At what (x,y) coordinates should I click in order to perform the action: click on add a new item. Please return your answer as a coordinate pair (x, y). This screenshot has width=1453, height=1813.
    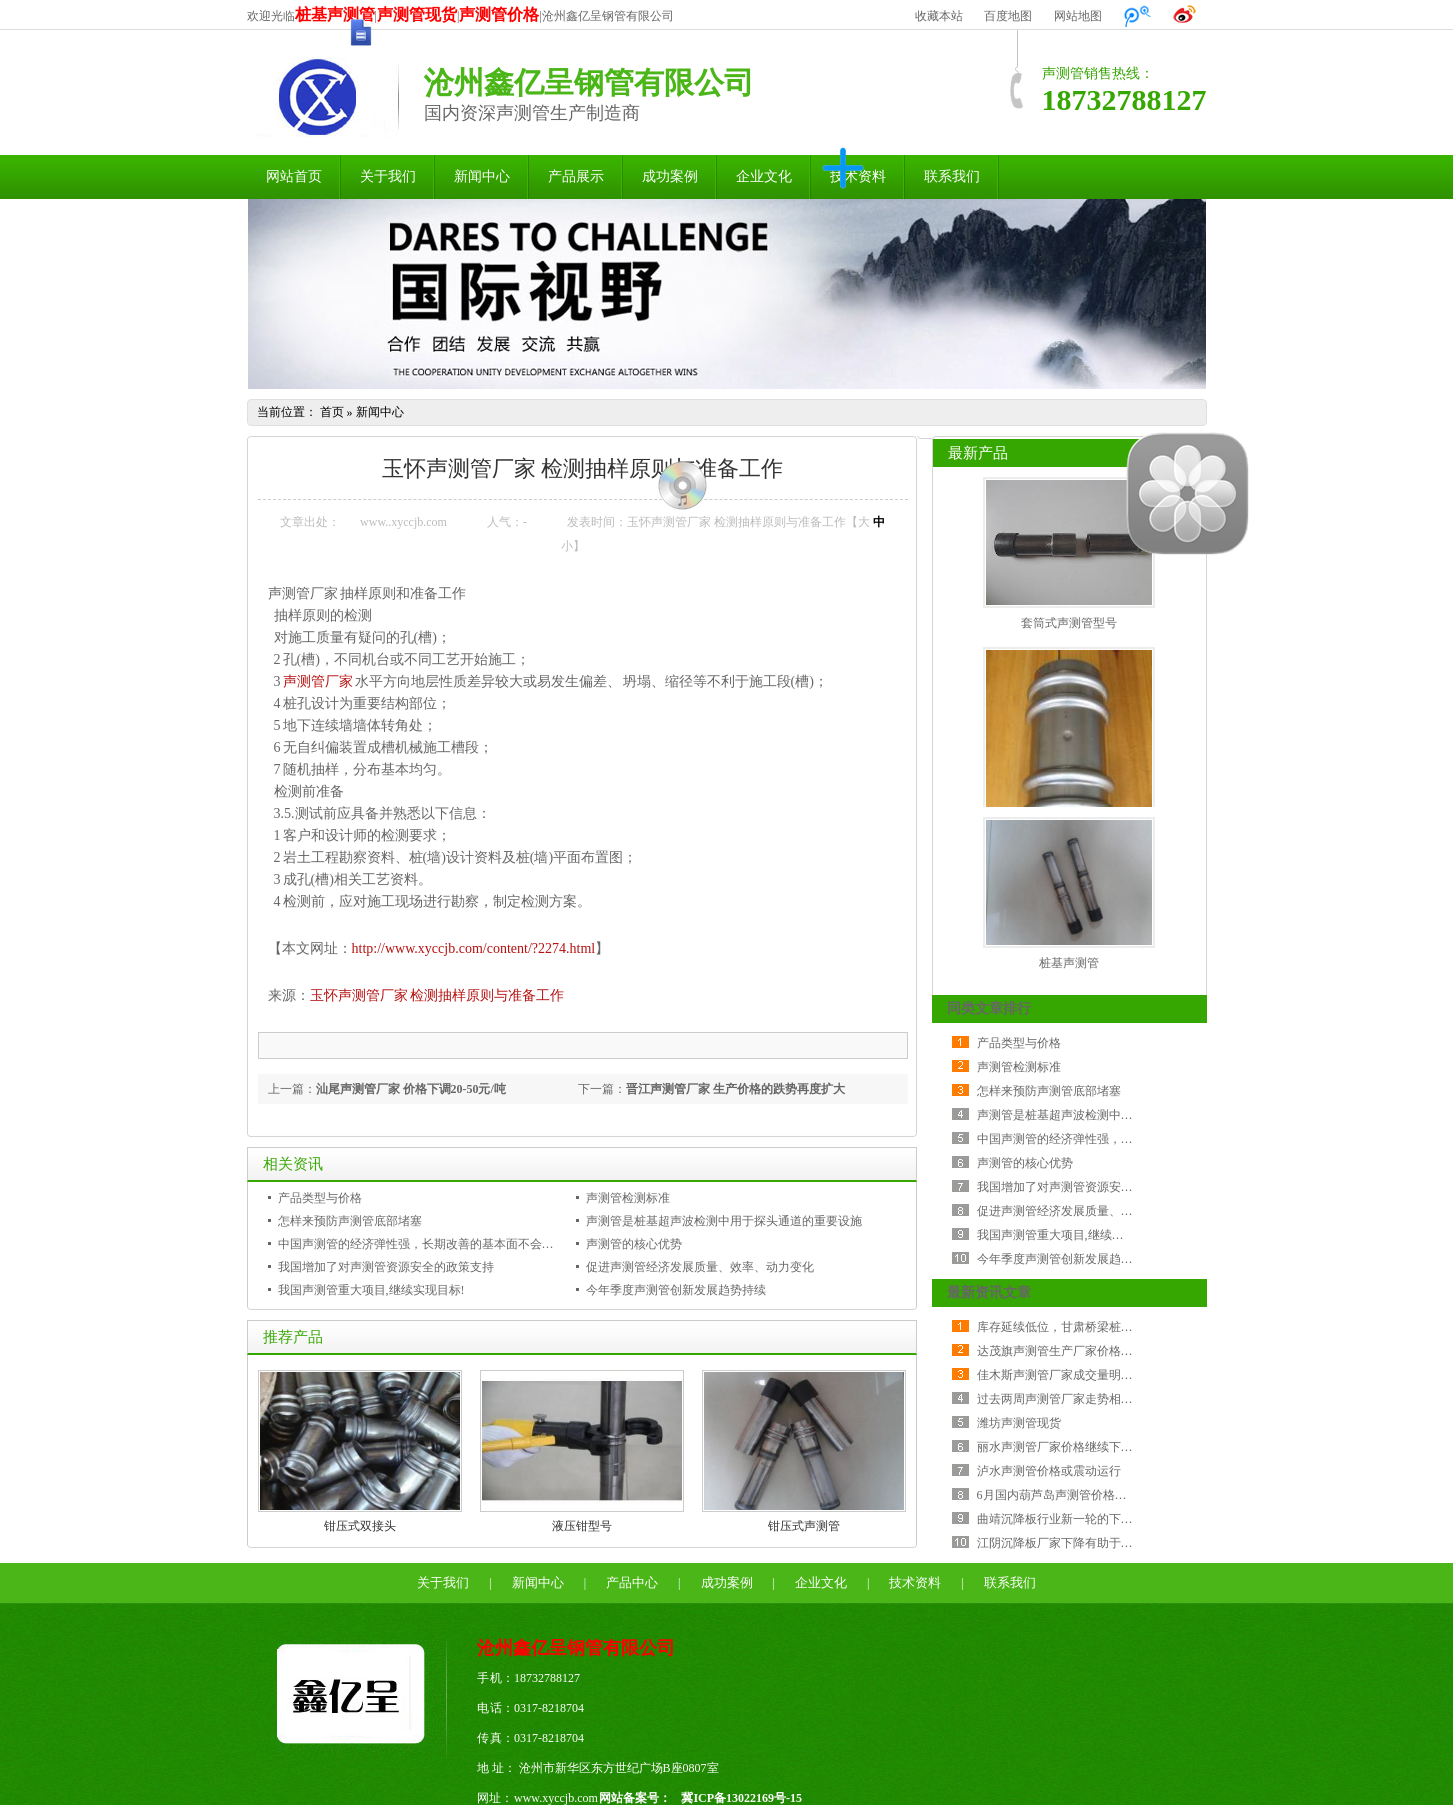
    Looking at the image, I should click on (843, 168).